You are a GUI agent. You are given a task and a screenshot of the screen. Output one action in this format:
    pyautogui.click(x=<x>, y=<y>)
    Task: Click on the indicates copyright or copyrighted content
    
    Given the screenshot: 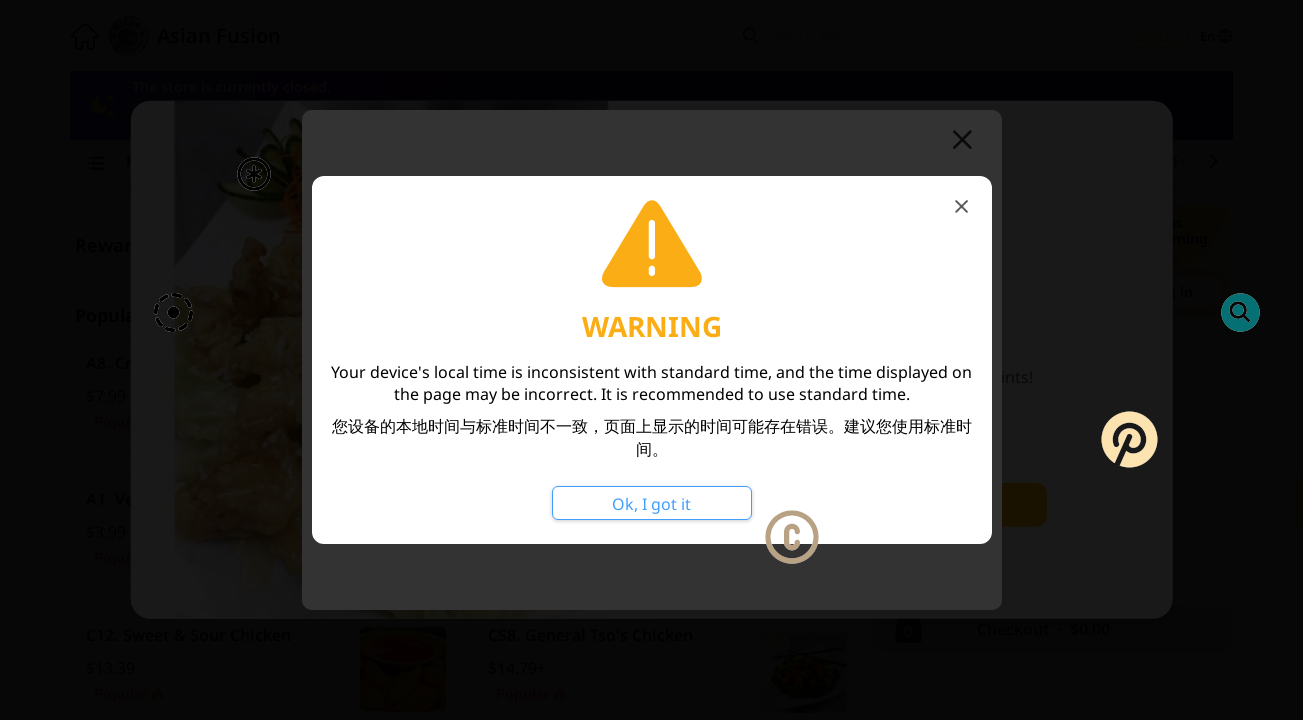 What is the action you would take?
    pyautogui.click(x=792, y=537)
    